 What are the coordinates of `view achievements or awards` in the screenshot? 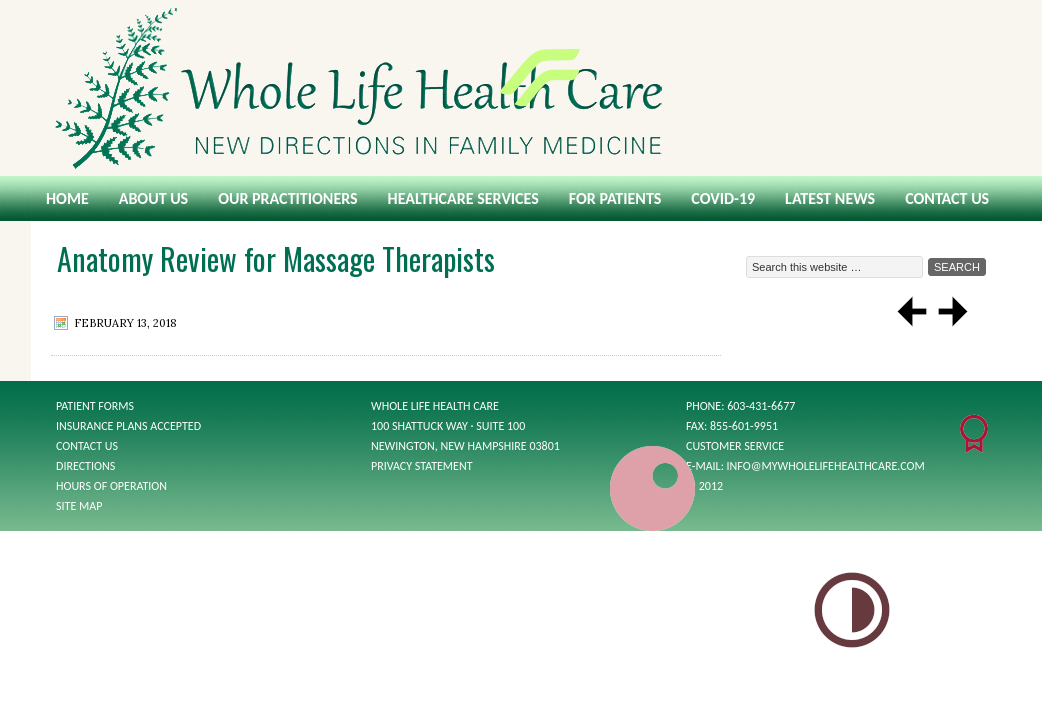 It's located at (974, 434).